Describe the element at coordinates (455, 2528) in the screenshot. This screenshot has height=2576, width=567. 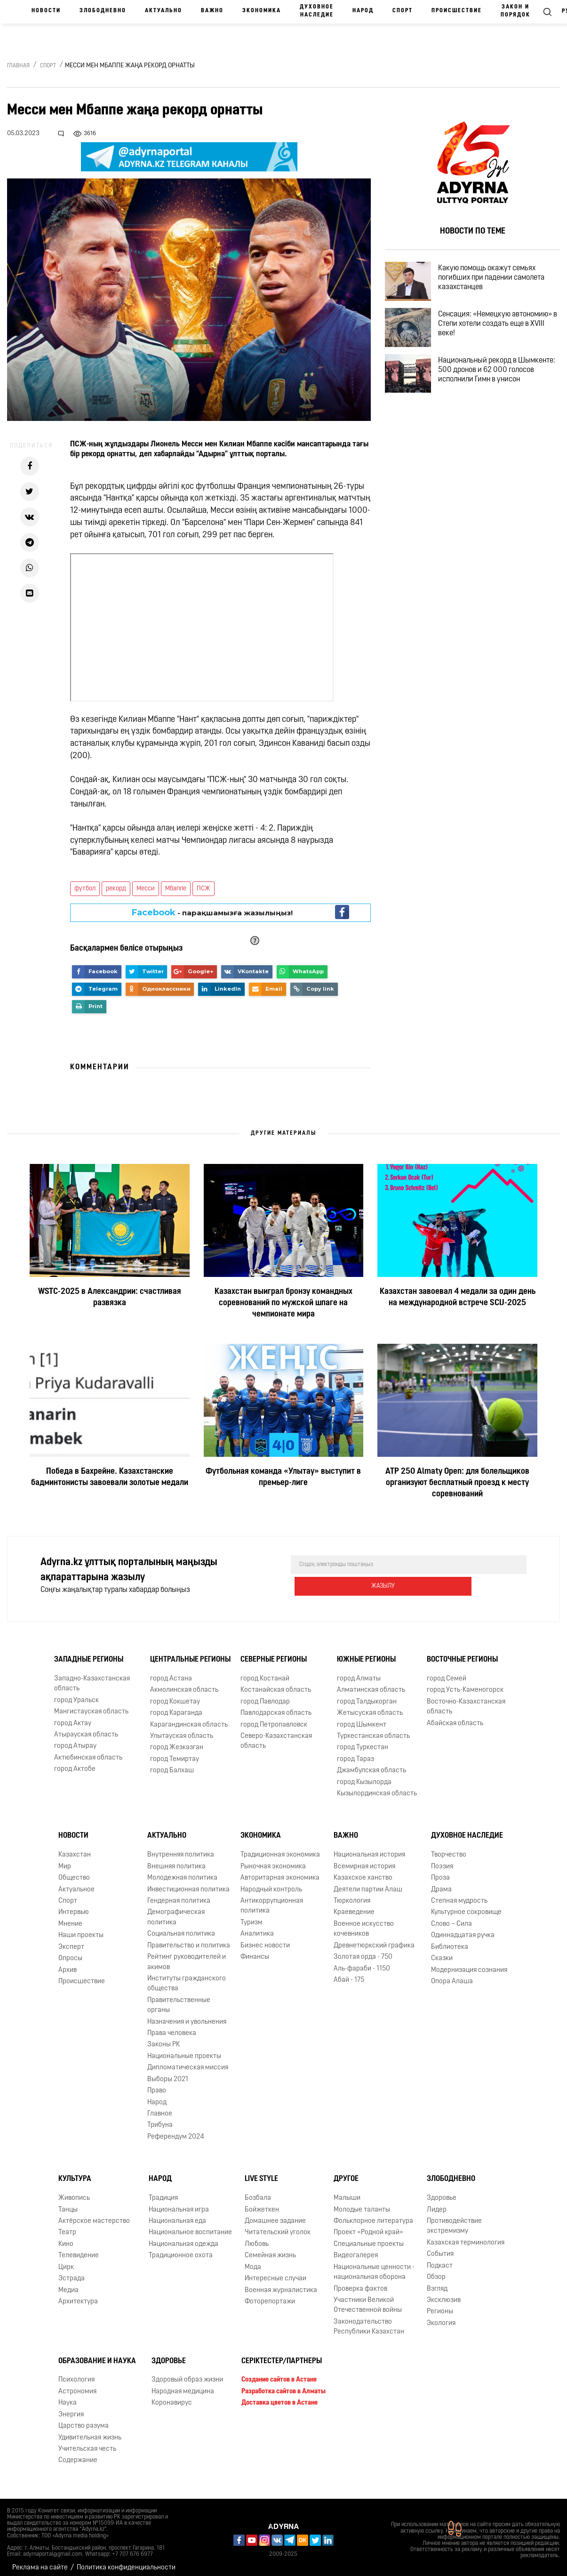
I see `view step count or walking activity` at that location.